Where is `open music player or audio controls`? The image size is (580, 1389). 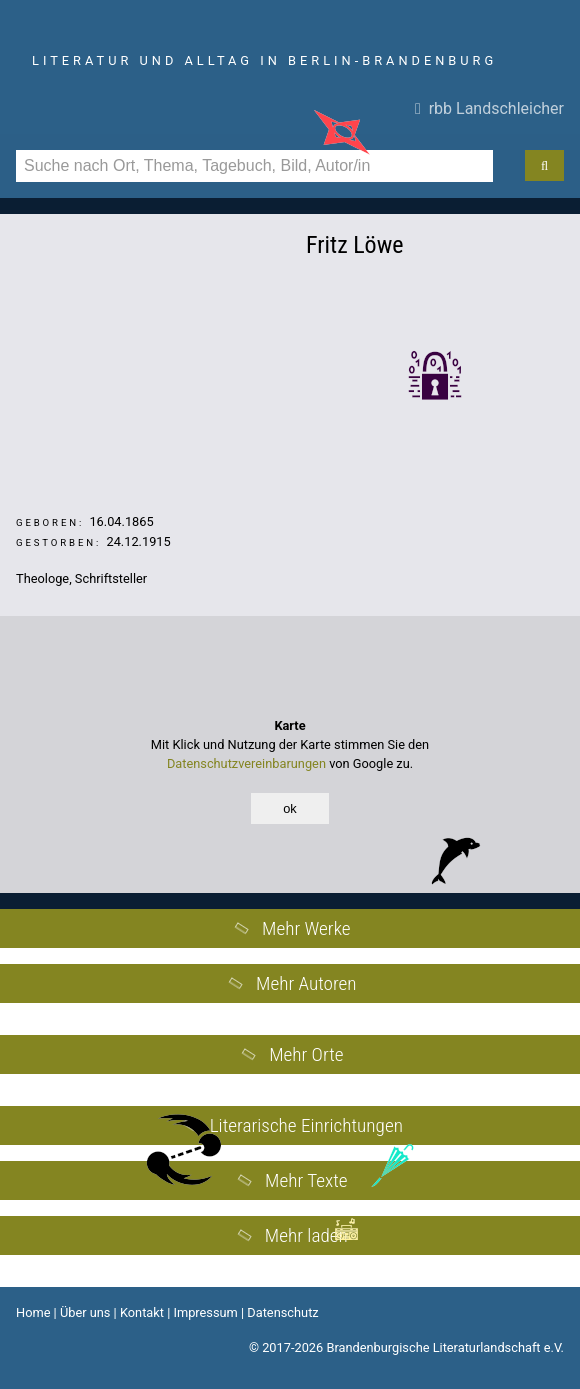
open music player or audio controls is located at coordinates (346, 1229).